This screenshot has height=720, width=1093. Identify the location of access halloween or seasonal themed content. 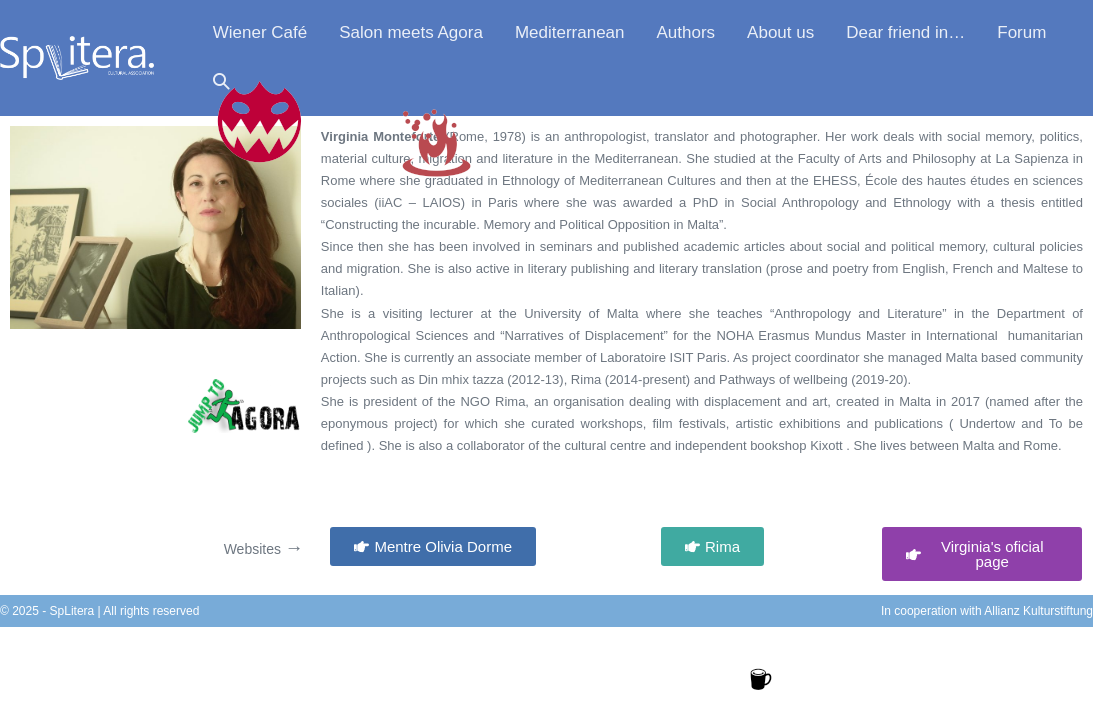
(259, 123).